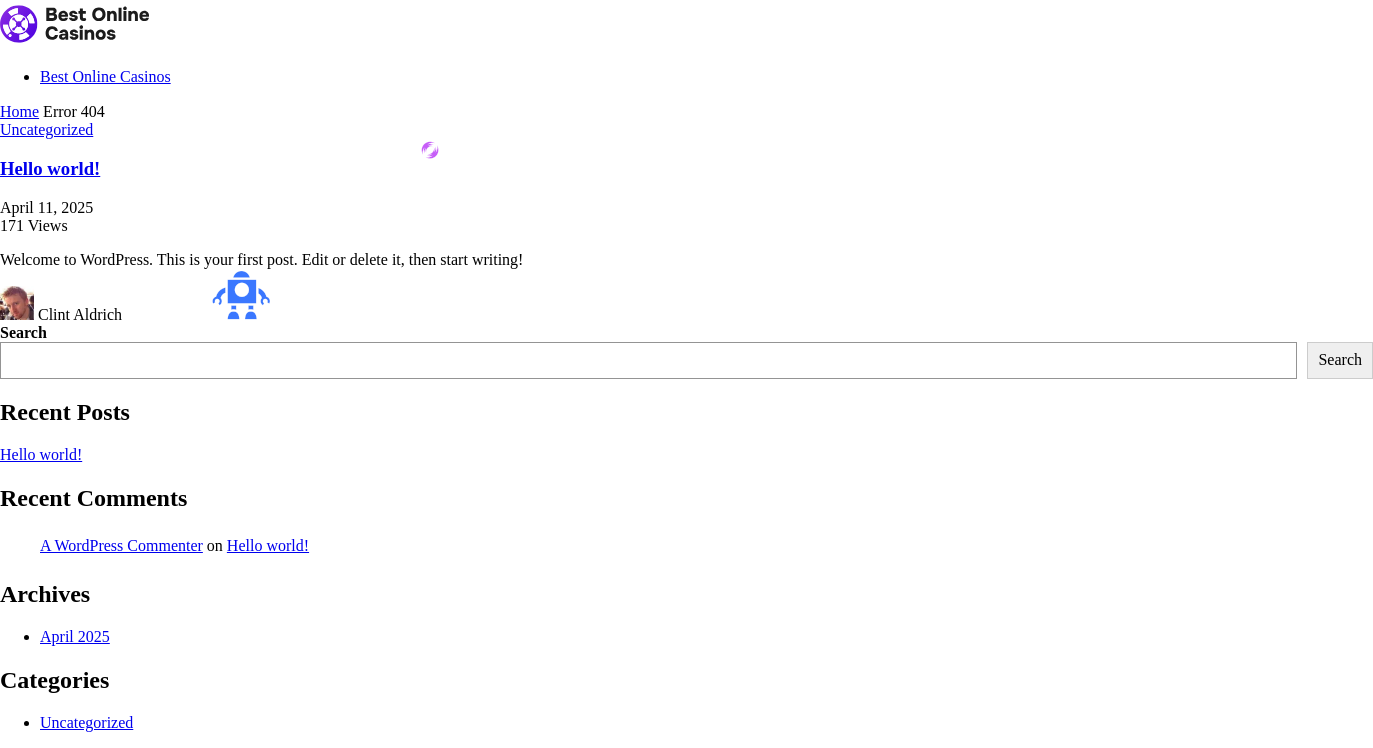 The image size is (1373, 748). What do you see at coordinates (241, 295) in the screenshot?
I see `access bot or automation settings` at bounding box center [241, 295].